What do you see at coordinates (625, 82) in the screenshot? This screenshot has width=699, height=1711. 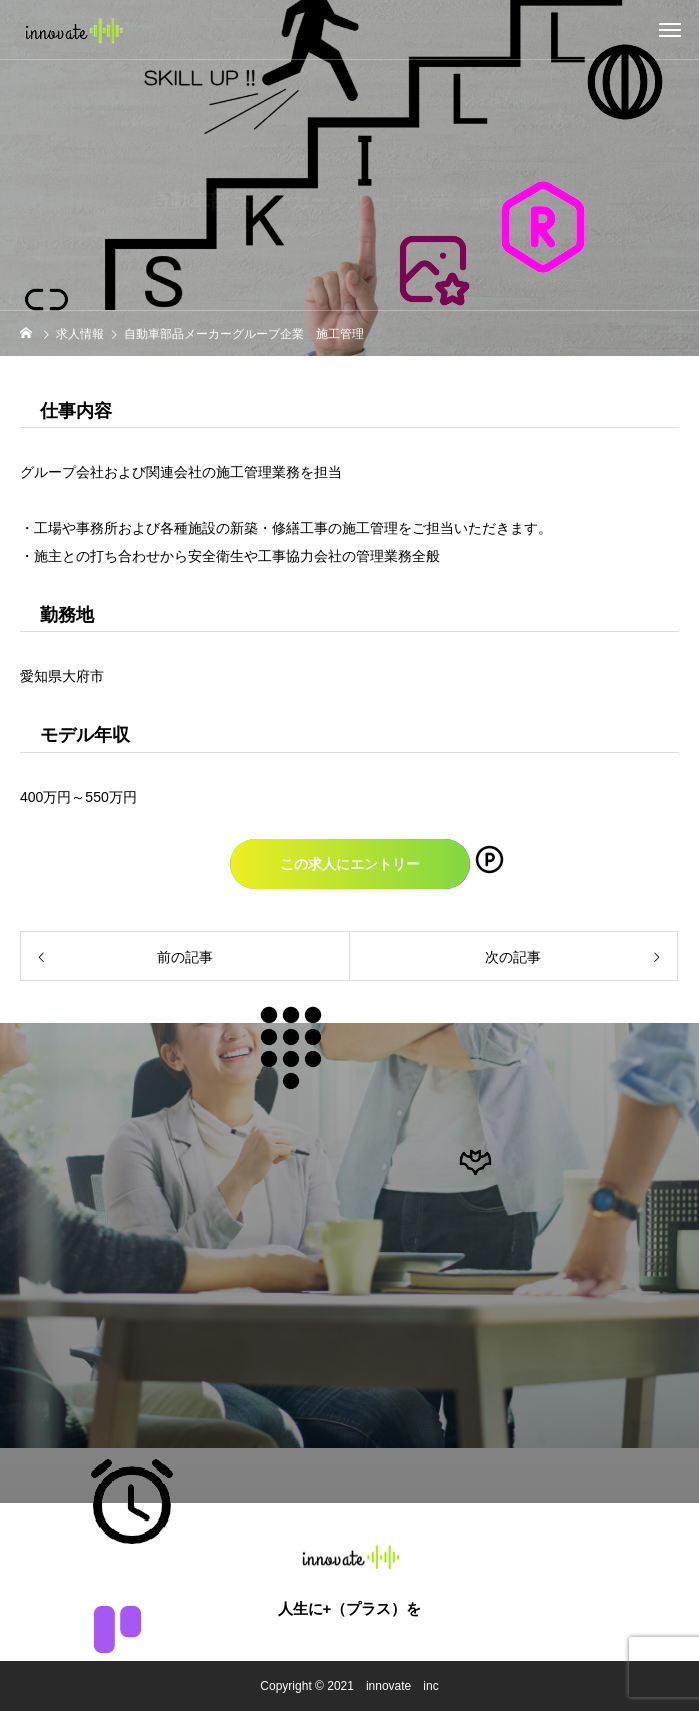 I see `view longitude or meridian lines on a map` at bounding box center [625, 82].